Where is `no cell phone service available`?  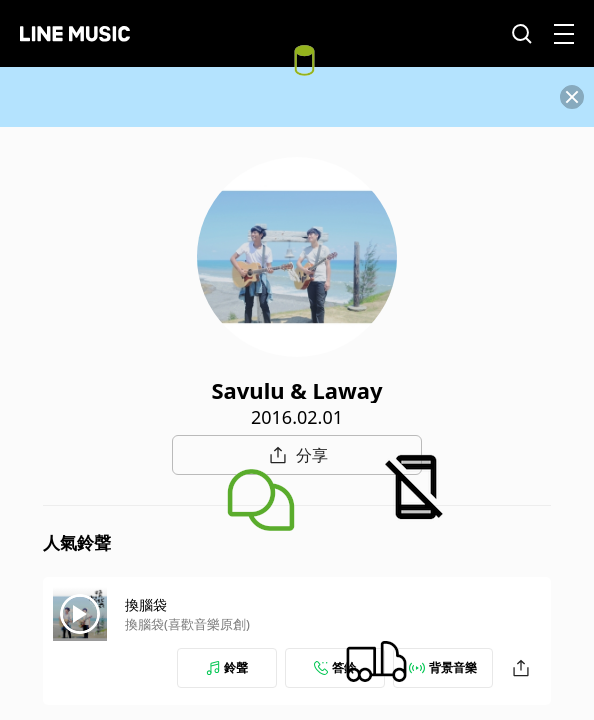
no cell phone service available is located at coordinates (416, 487).